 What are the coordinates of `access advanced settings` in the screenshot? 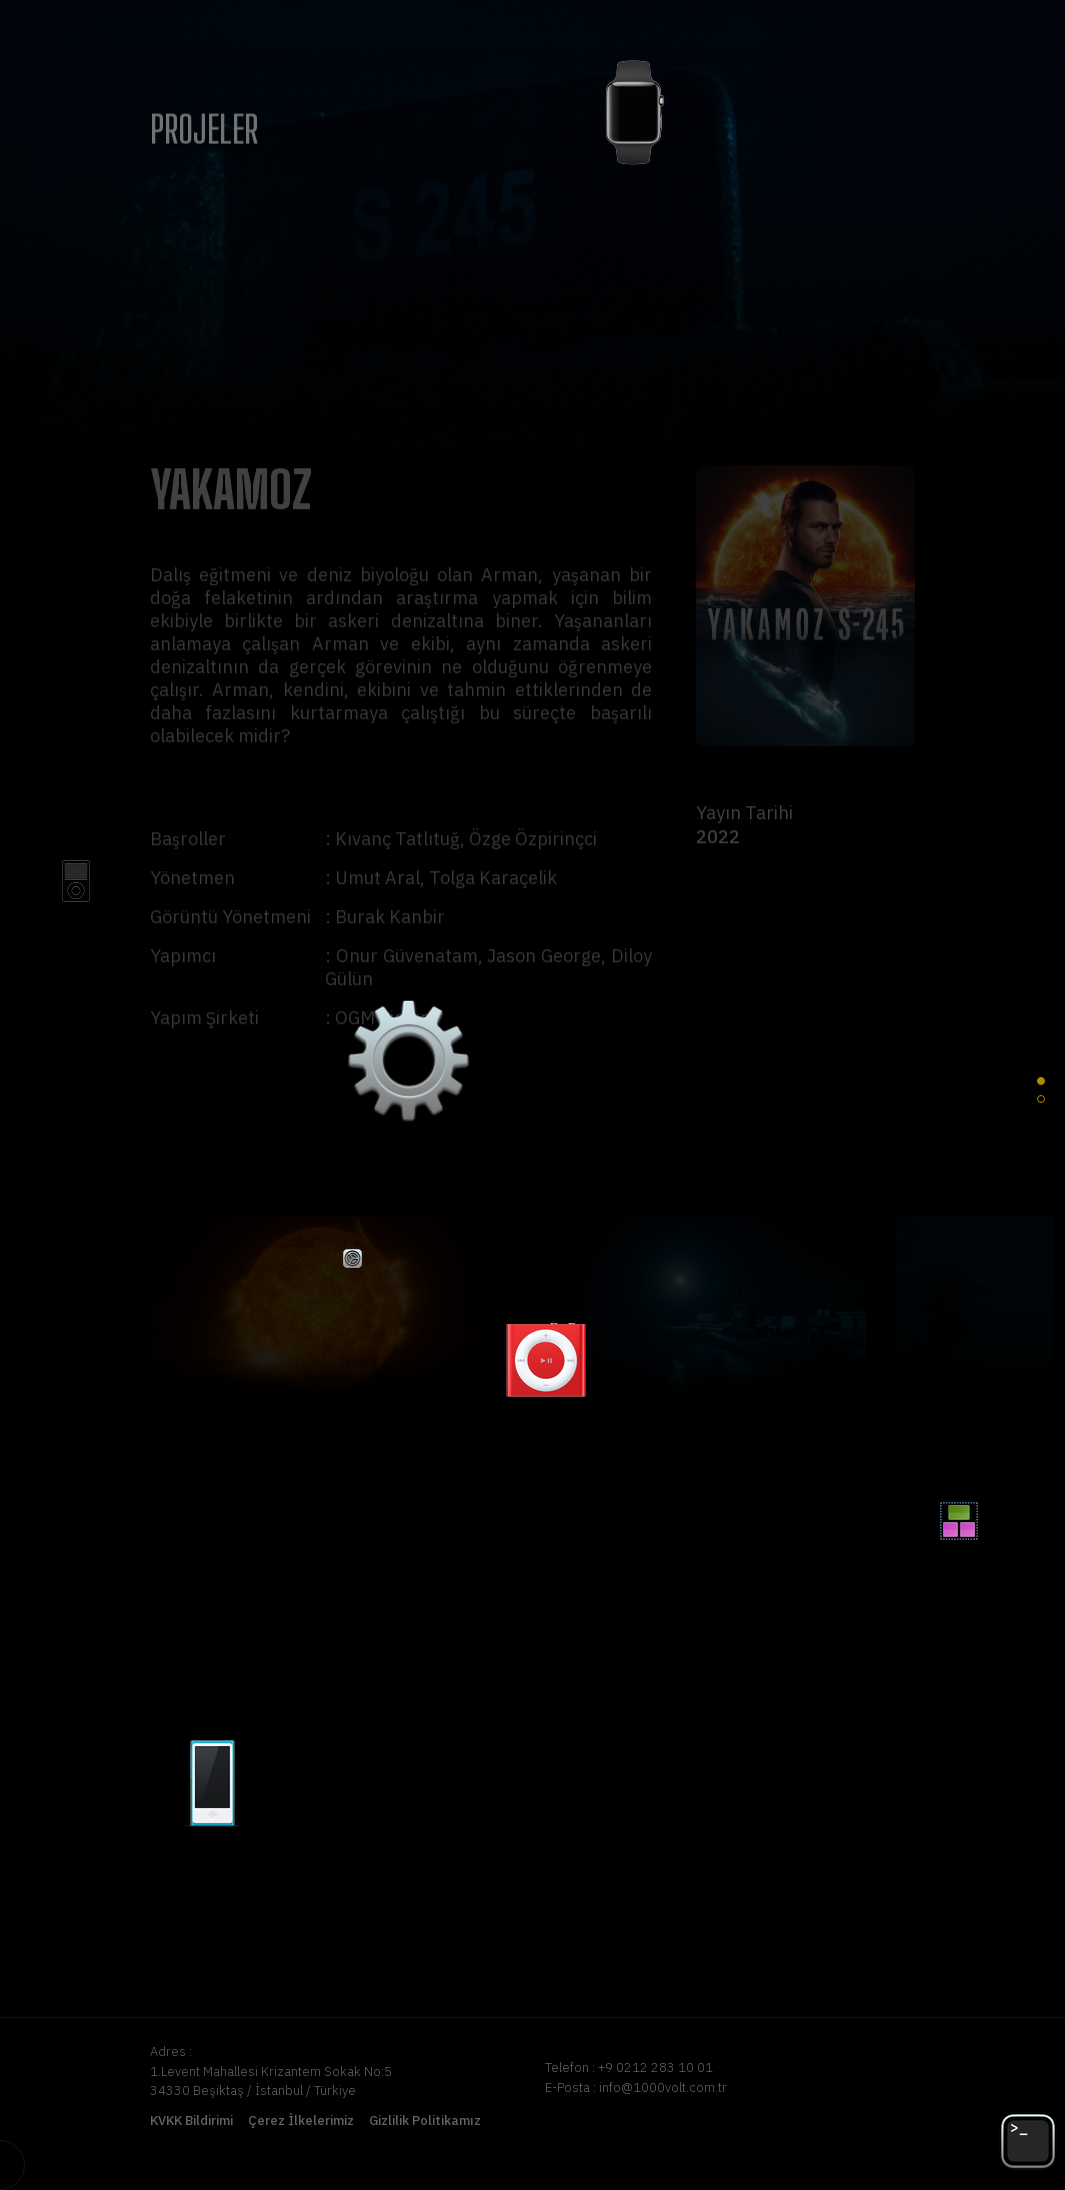 It's located at (409, 1061).